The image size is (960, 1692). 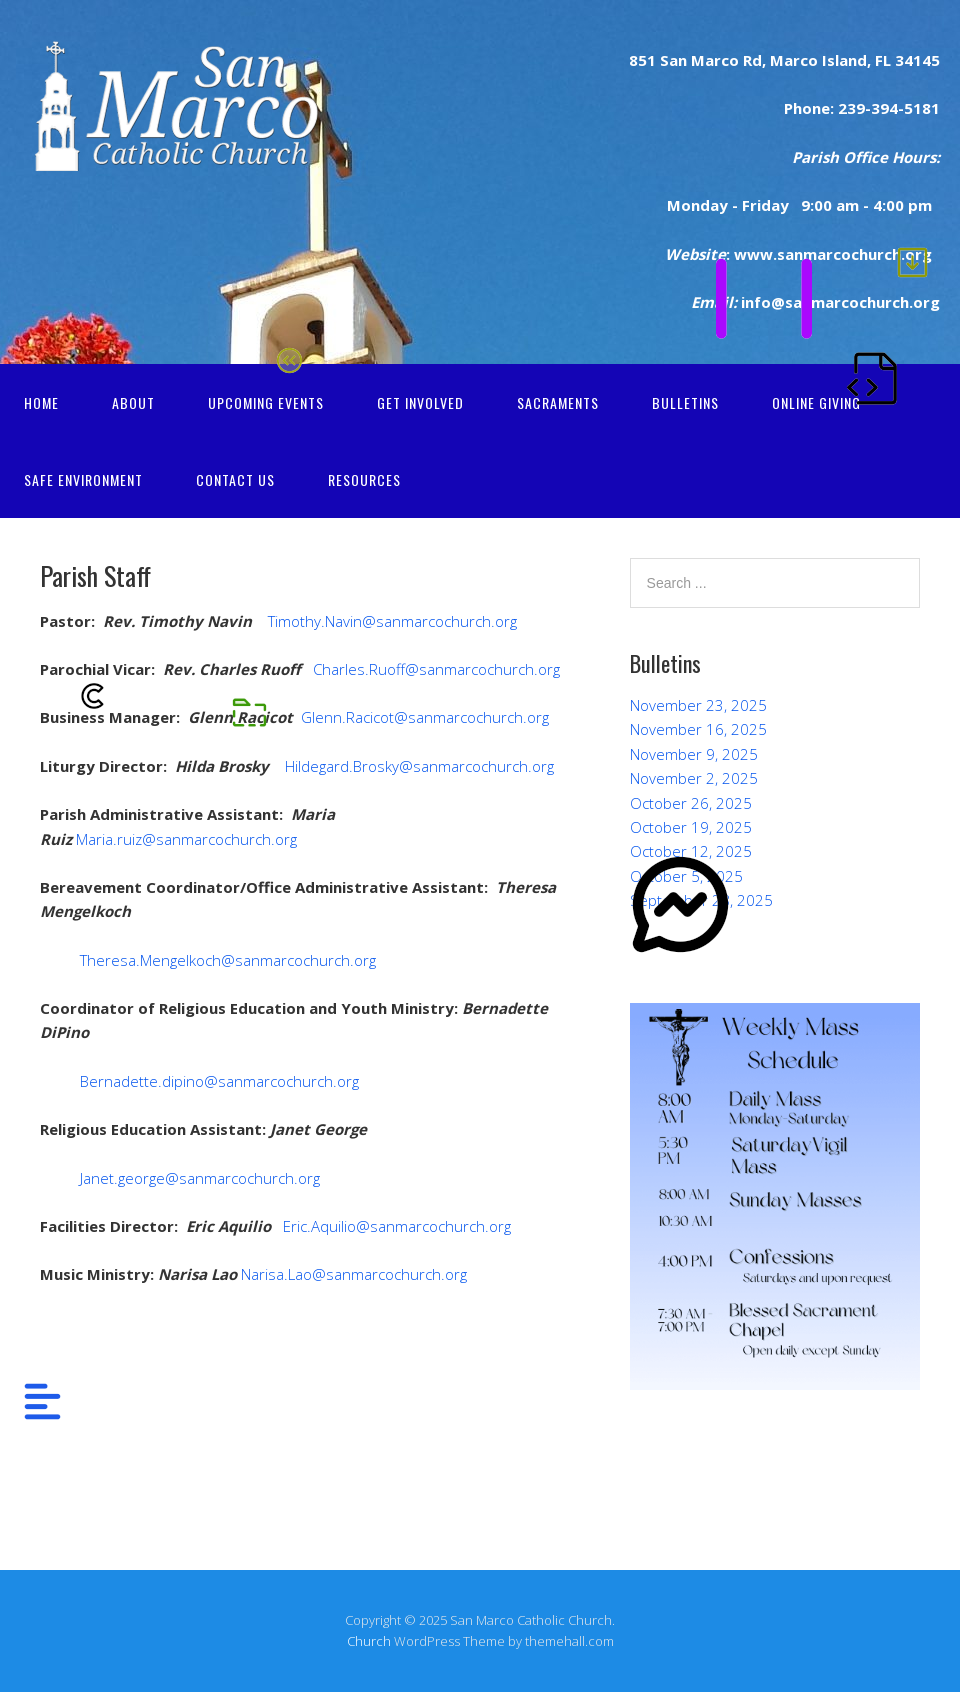 I want to click on view source code file, so click(x=875, y=378).